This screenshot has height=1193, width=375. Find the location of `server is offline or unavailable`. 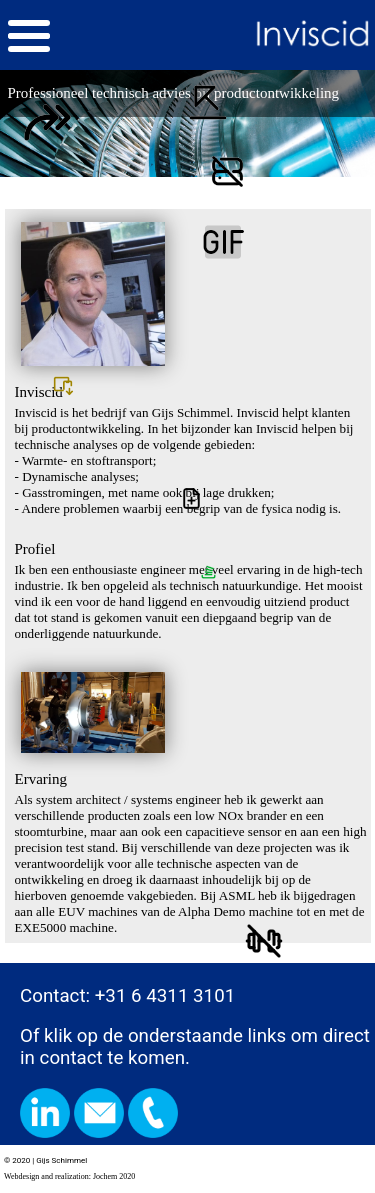

server is offline or unavailable is located at coordinates (227, 171).